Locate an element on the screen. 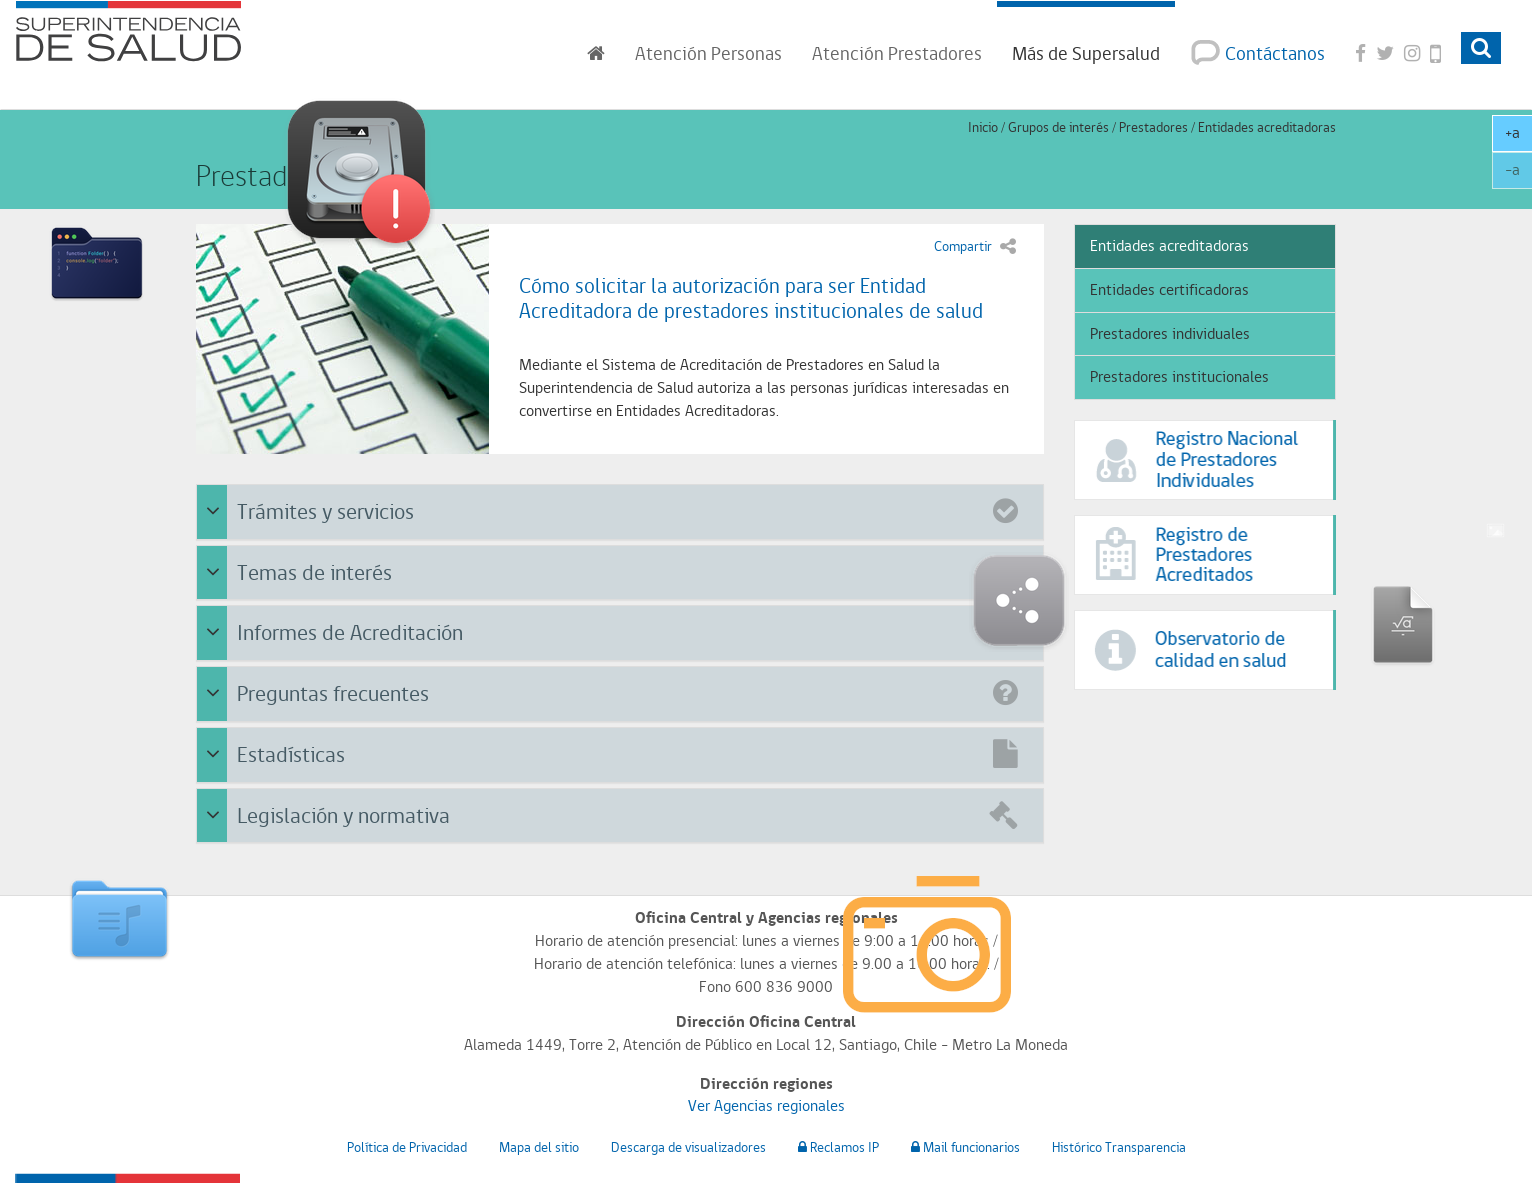  open programming projects folder is located at coordinates (96, 265).